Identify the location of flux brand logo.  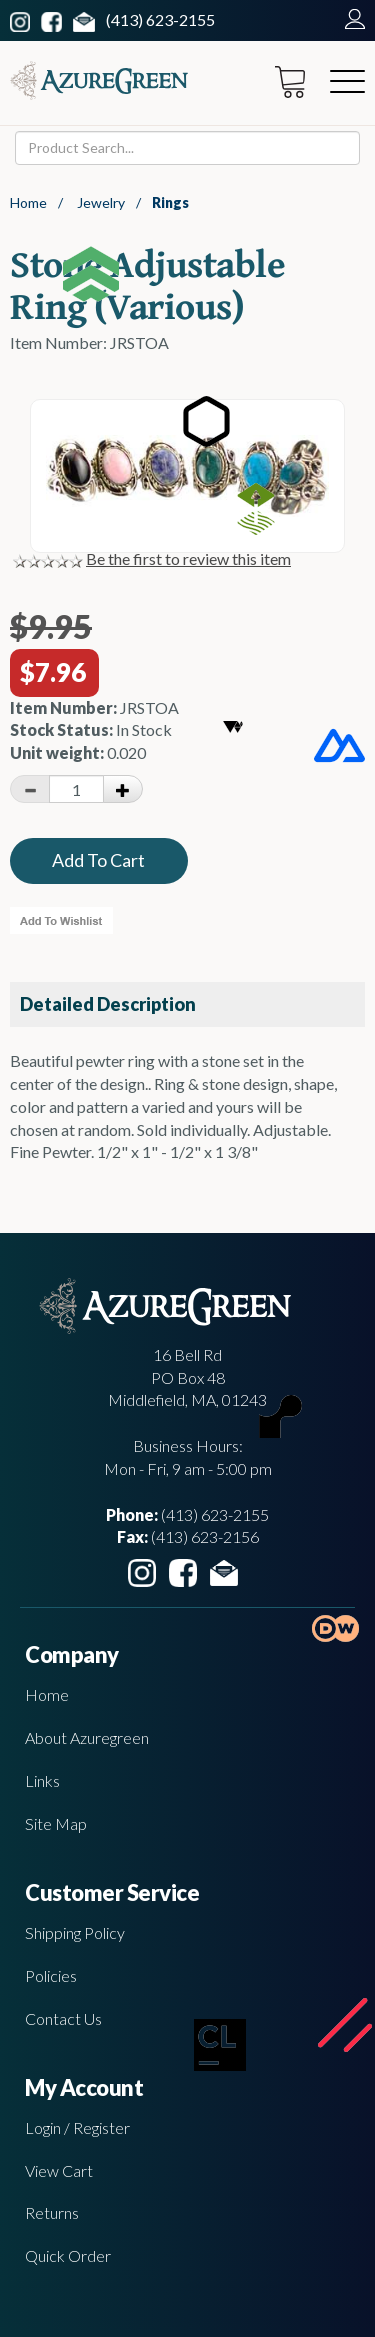
(256, 509).